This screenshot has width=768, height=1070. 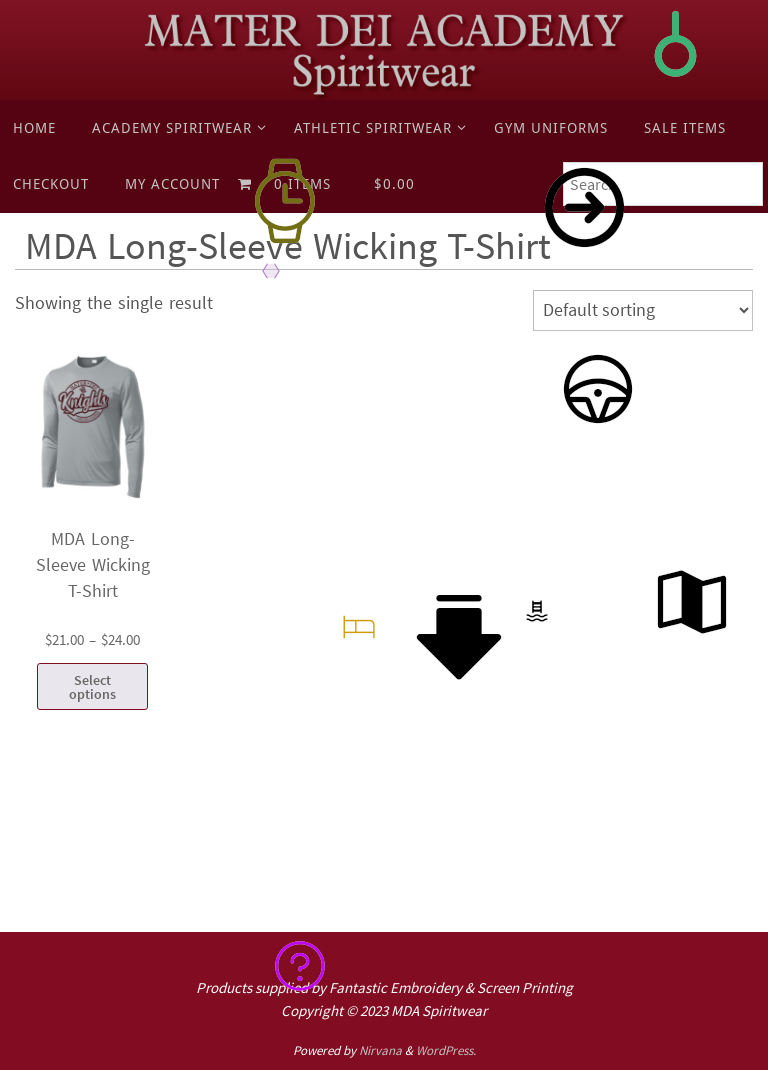 What do you see at coordinates (459, 634) in the screenshot?
I see `download file or content` at bounding box center [459, 634].